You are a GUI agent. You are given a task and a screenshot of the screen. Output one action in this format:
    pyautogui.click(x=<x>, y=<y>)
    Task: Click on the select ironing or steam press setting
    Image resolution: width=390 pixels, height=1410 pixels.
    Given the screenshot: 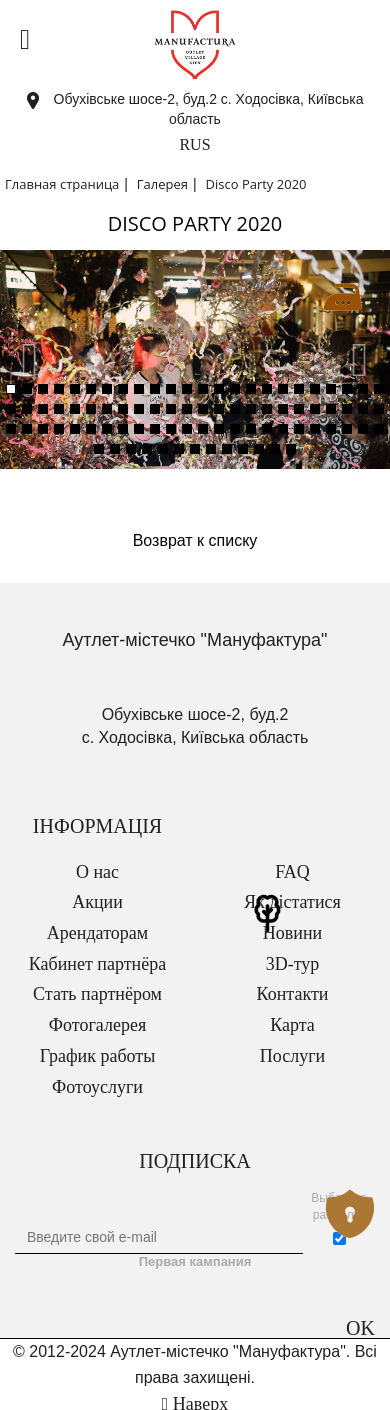 What is the action you would take?
    pyautogui.click(x=343, y=297)
    